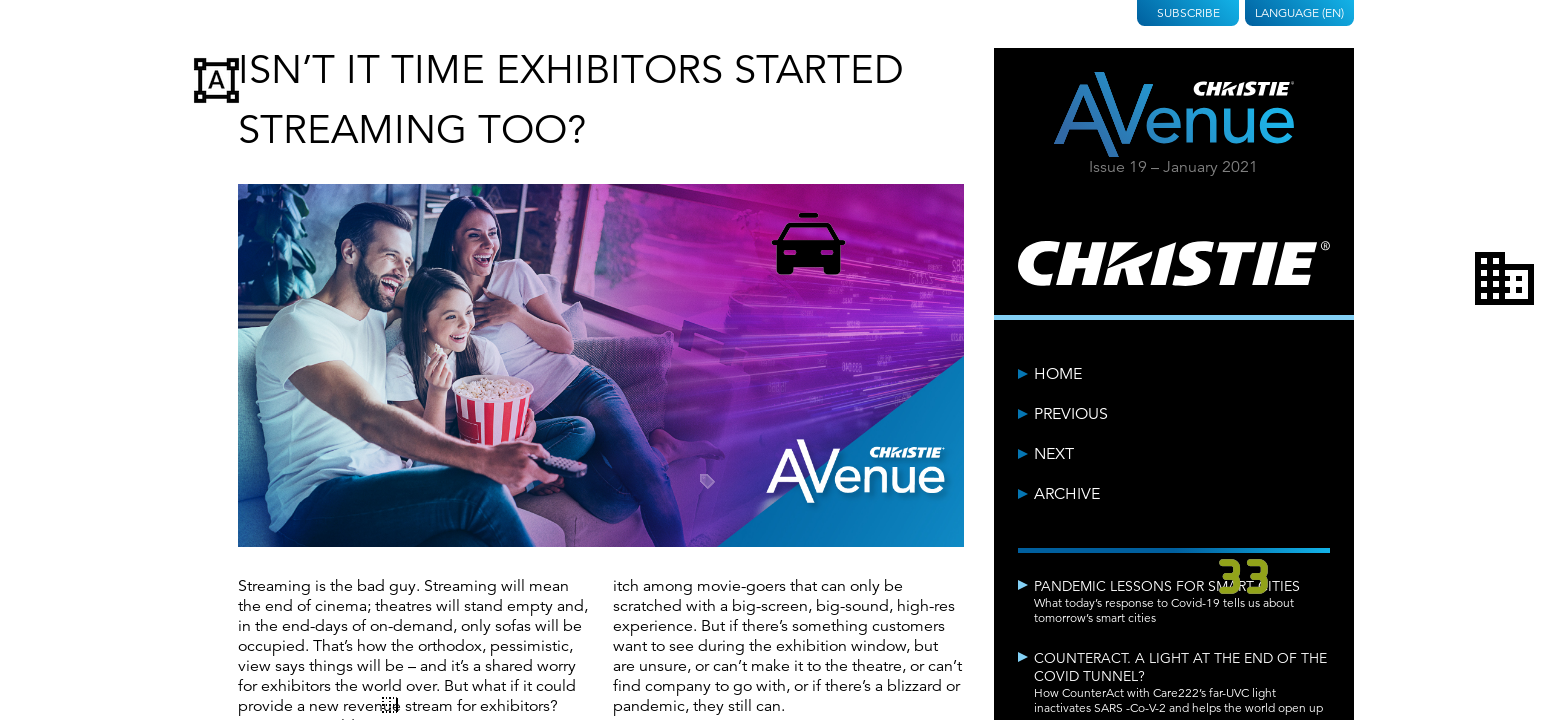 The image size is (1568, 720). Describe the element at coordinates (808, 247) in the screenshot. I see `indicates police or emergency services` at that location.